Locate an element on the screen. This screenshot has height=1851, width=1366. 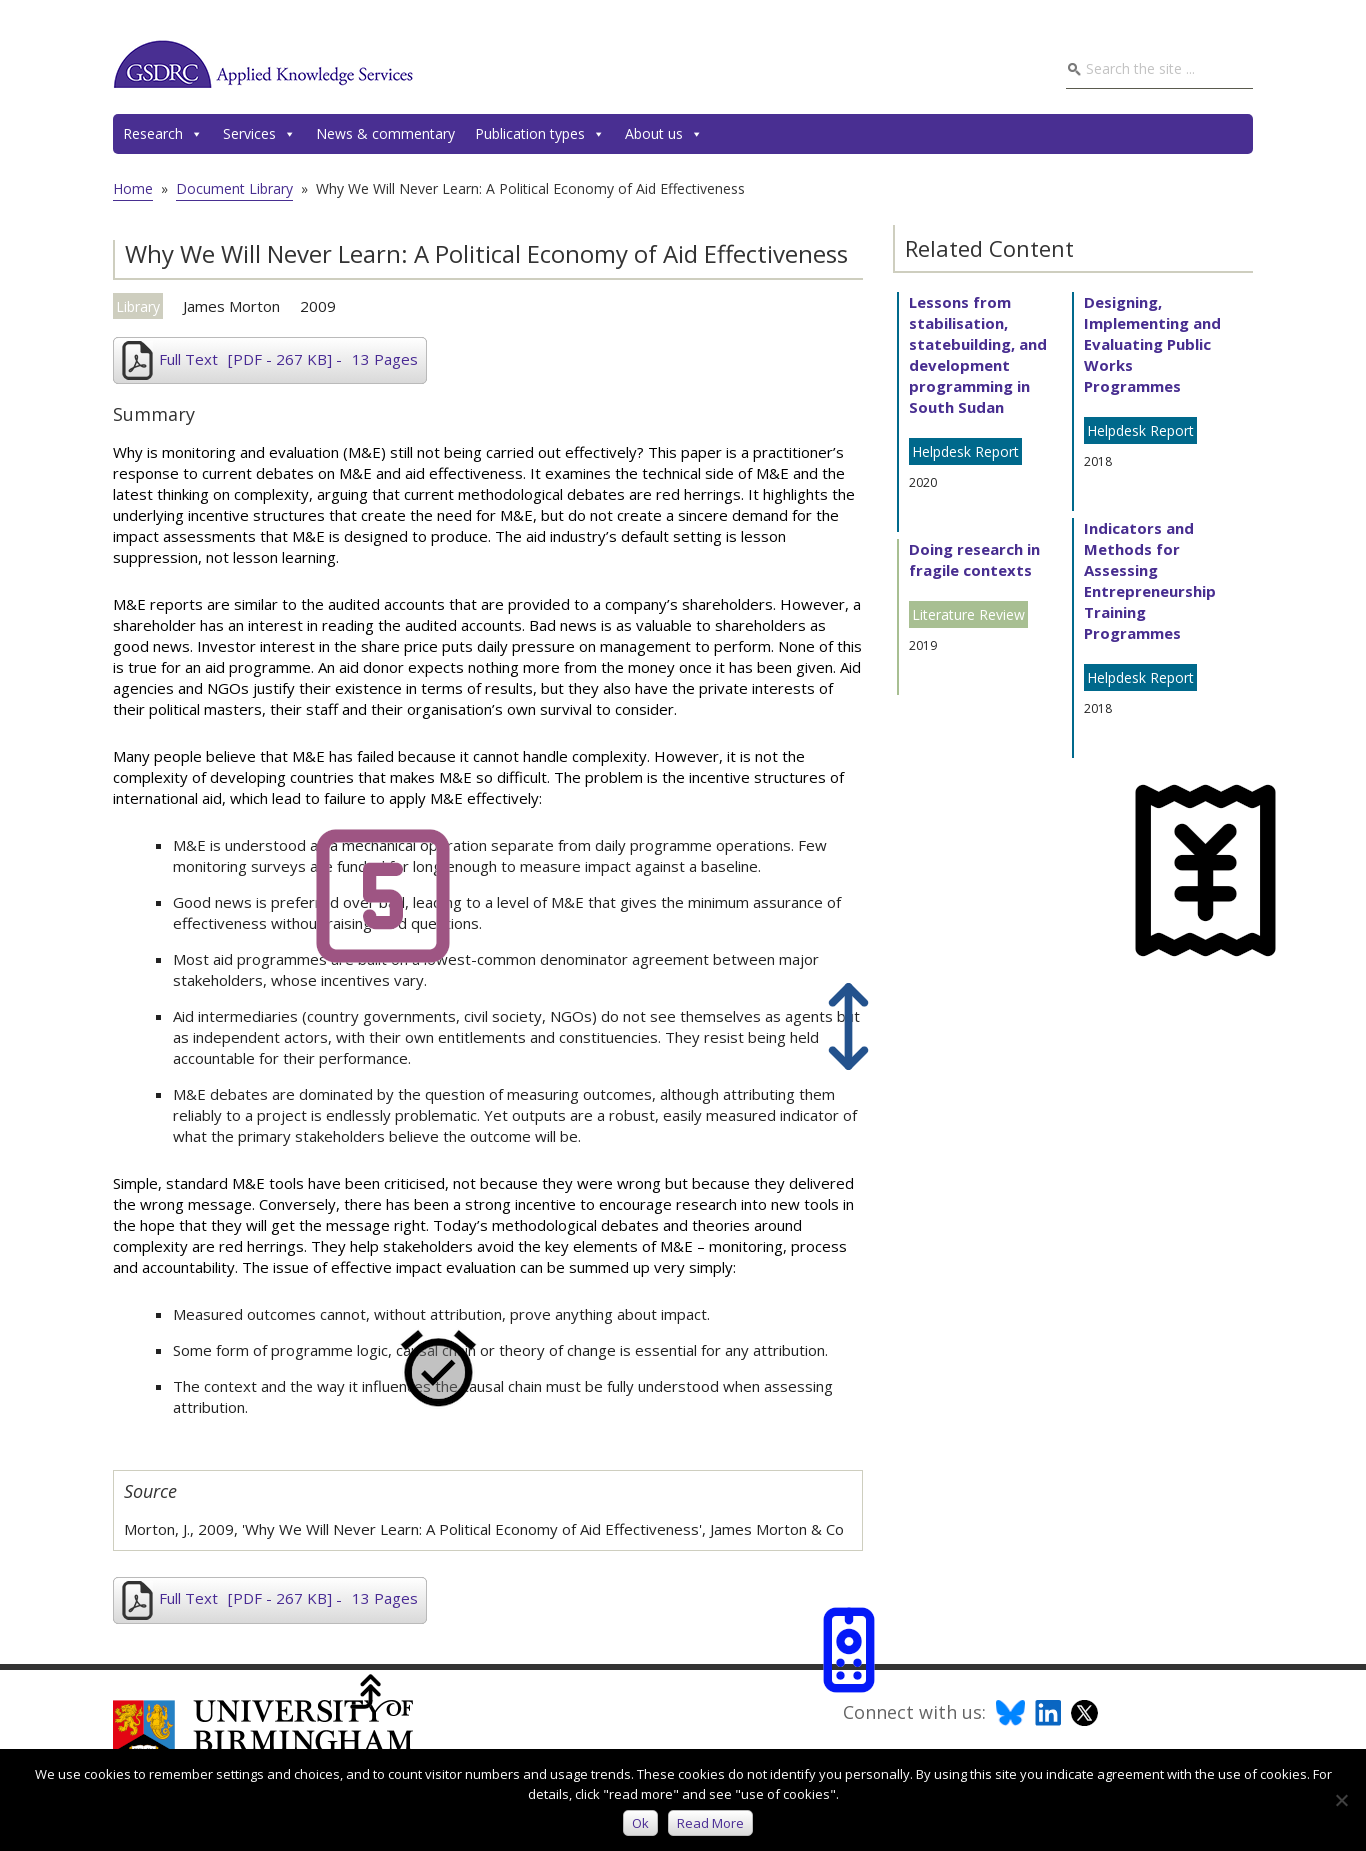
resize element vertically is located at coordinates (848, 1026).